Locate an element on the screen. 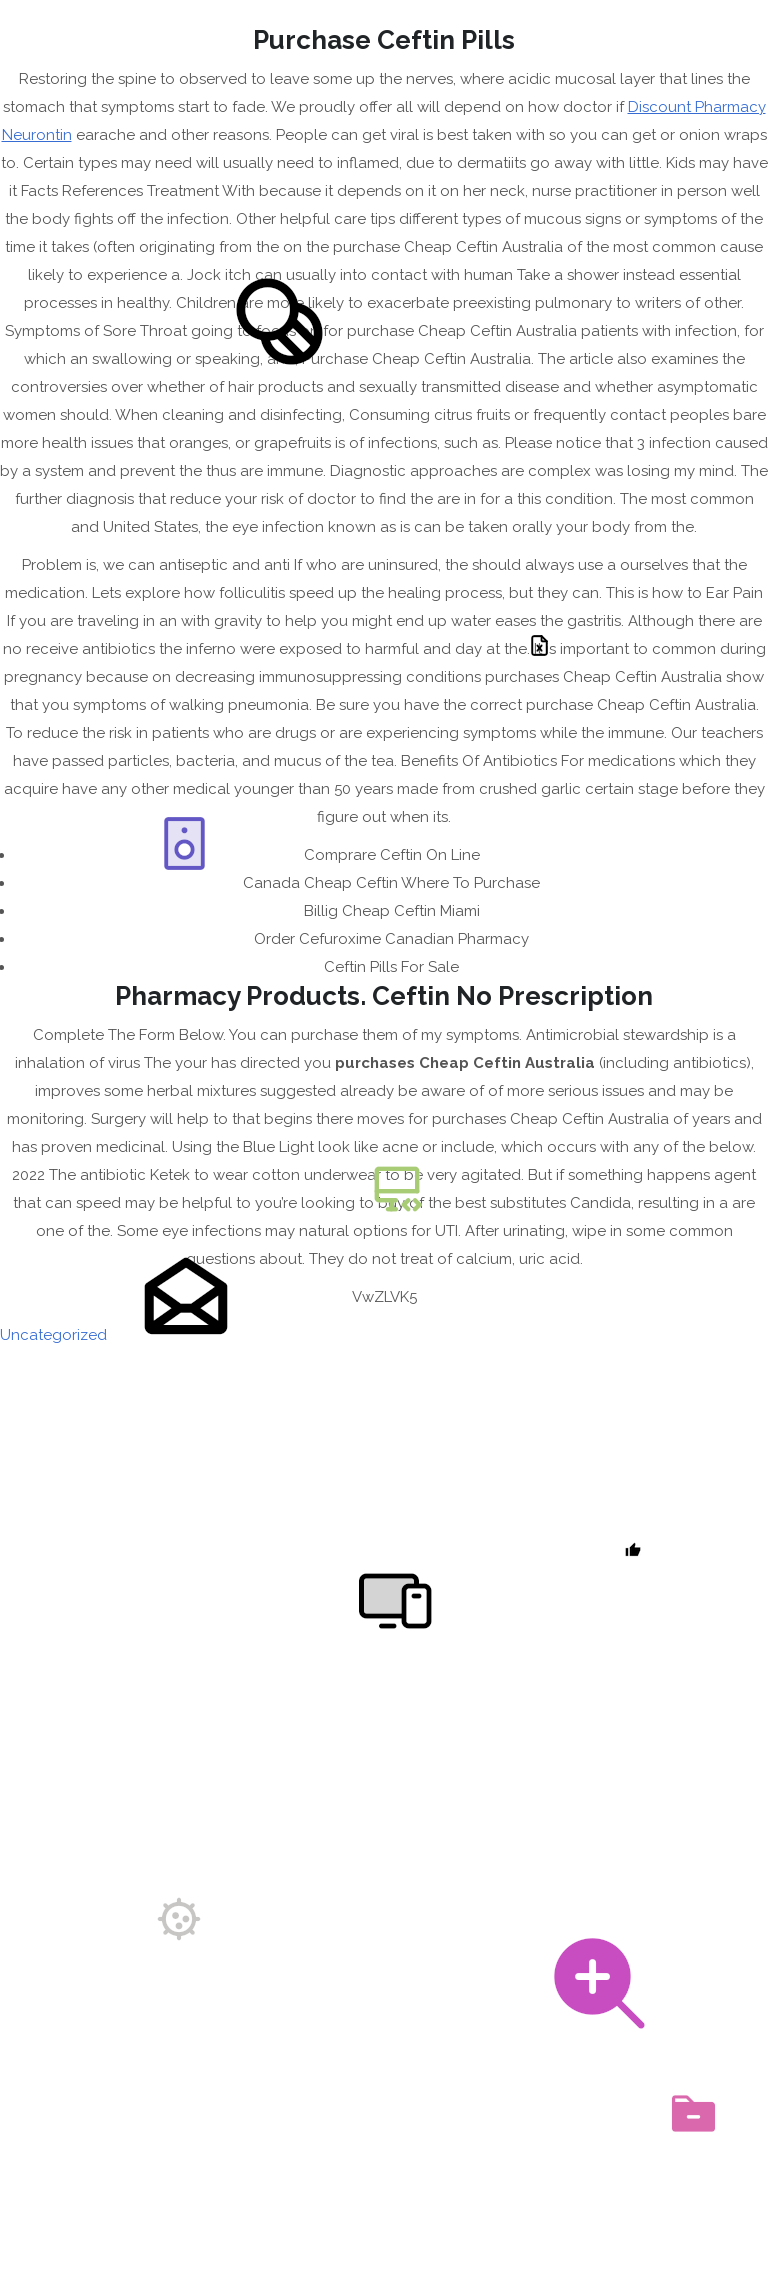 This screenshot has width=768, height=2274. zoom in on content is located at coordinates (599, 1983).